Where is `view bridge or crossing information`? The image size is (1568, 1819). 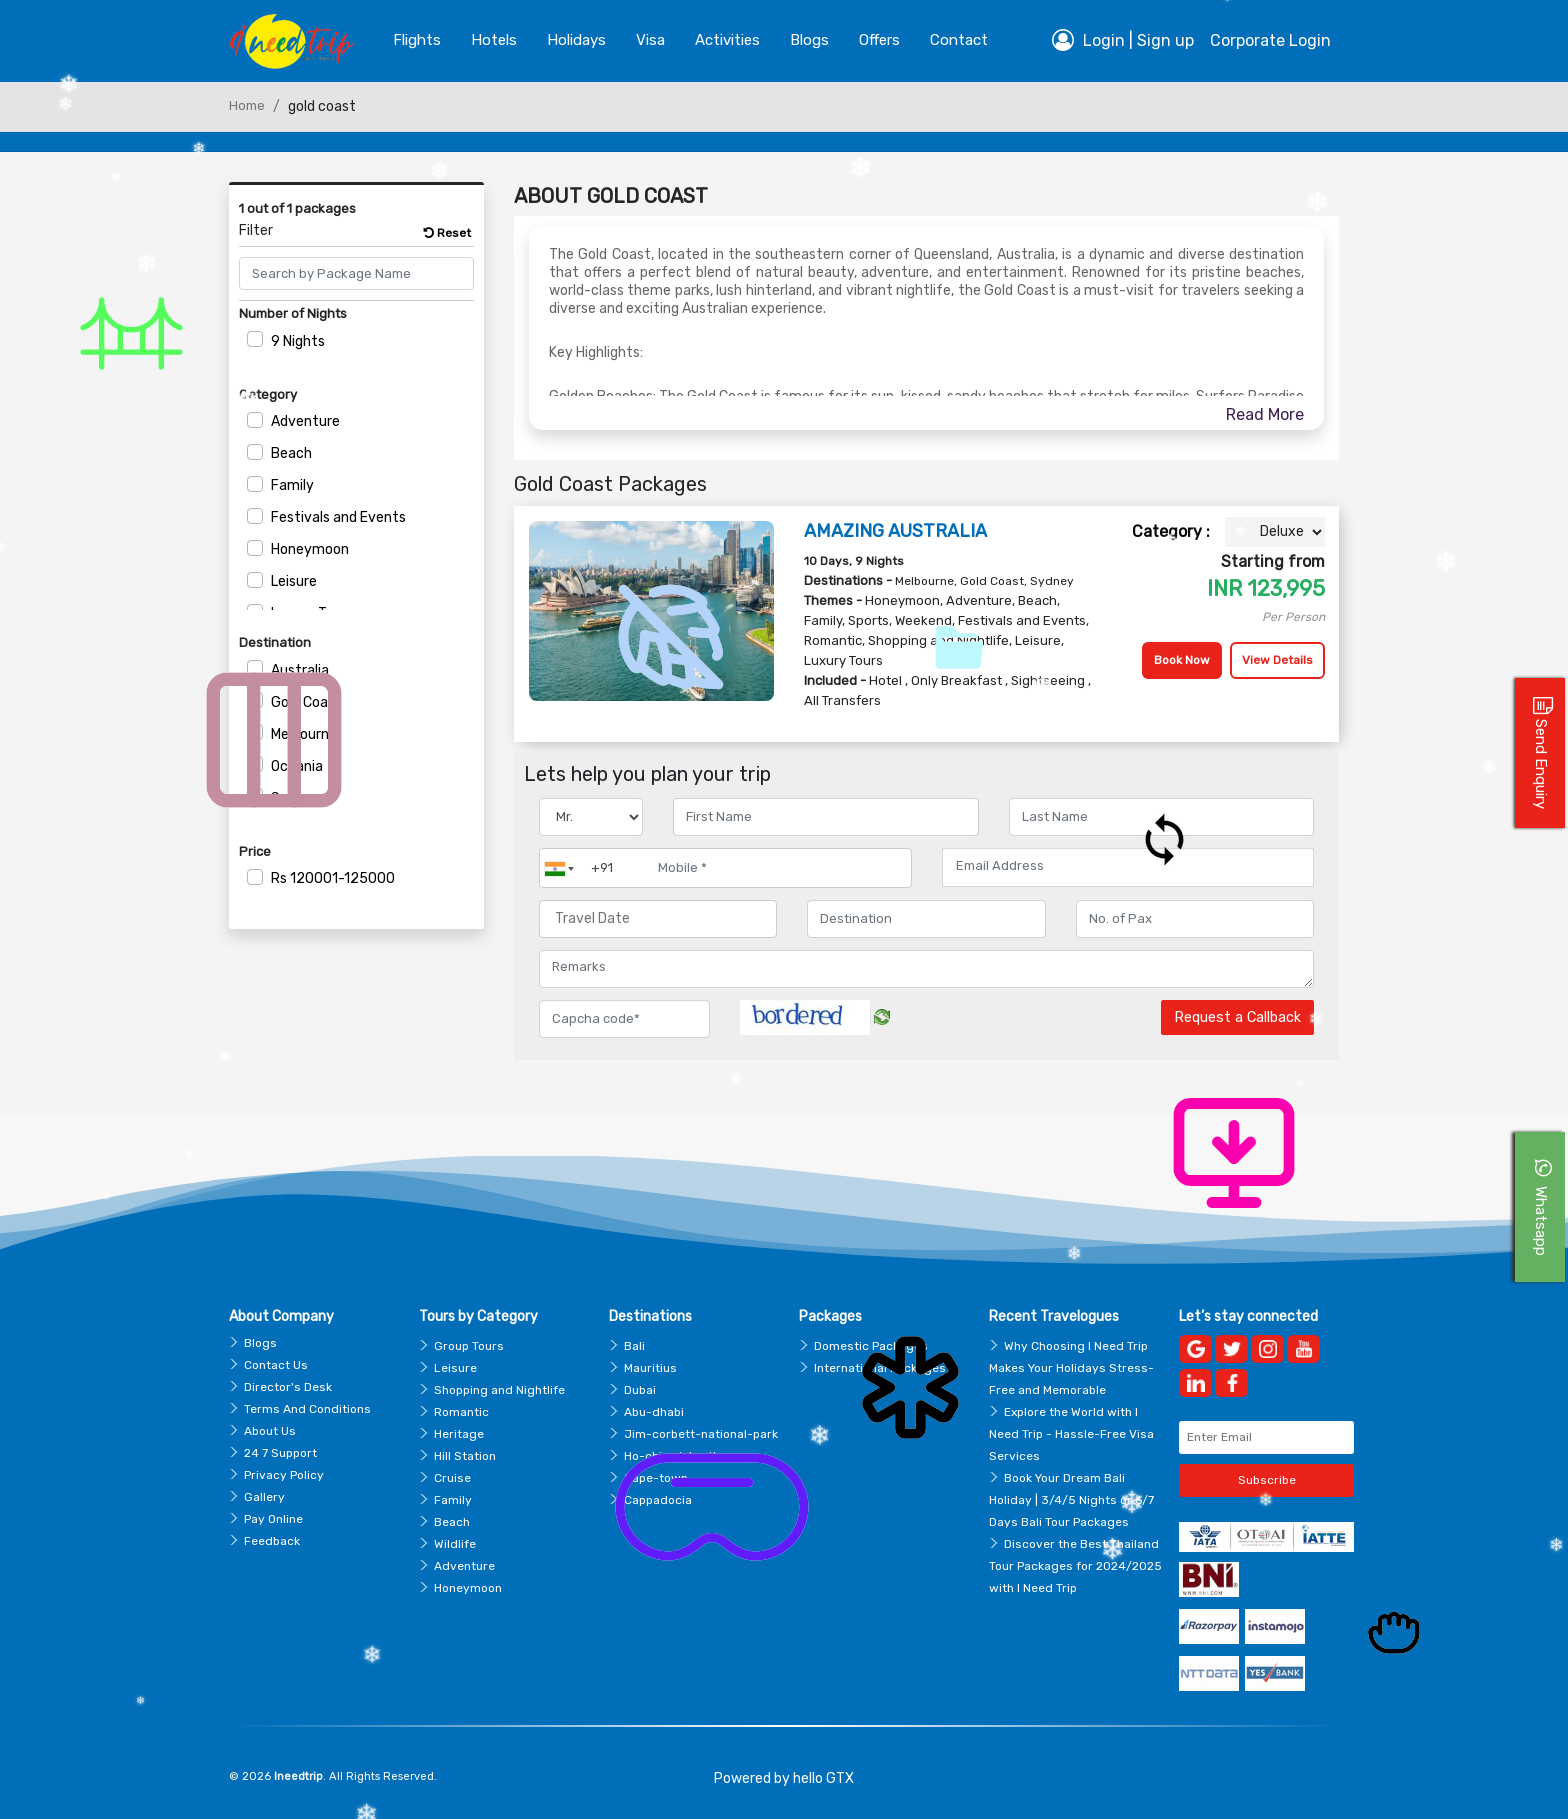 view bridge or crossing information is located at coordinates (131, 333).